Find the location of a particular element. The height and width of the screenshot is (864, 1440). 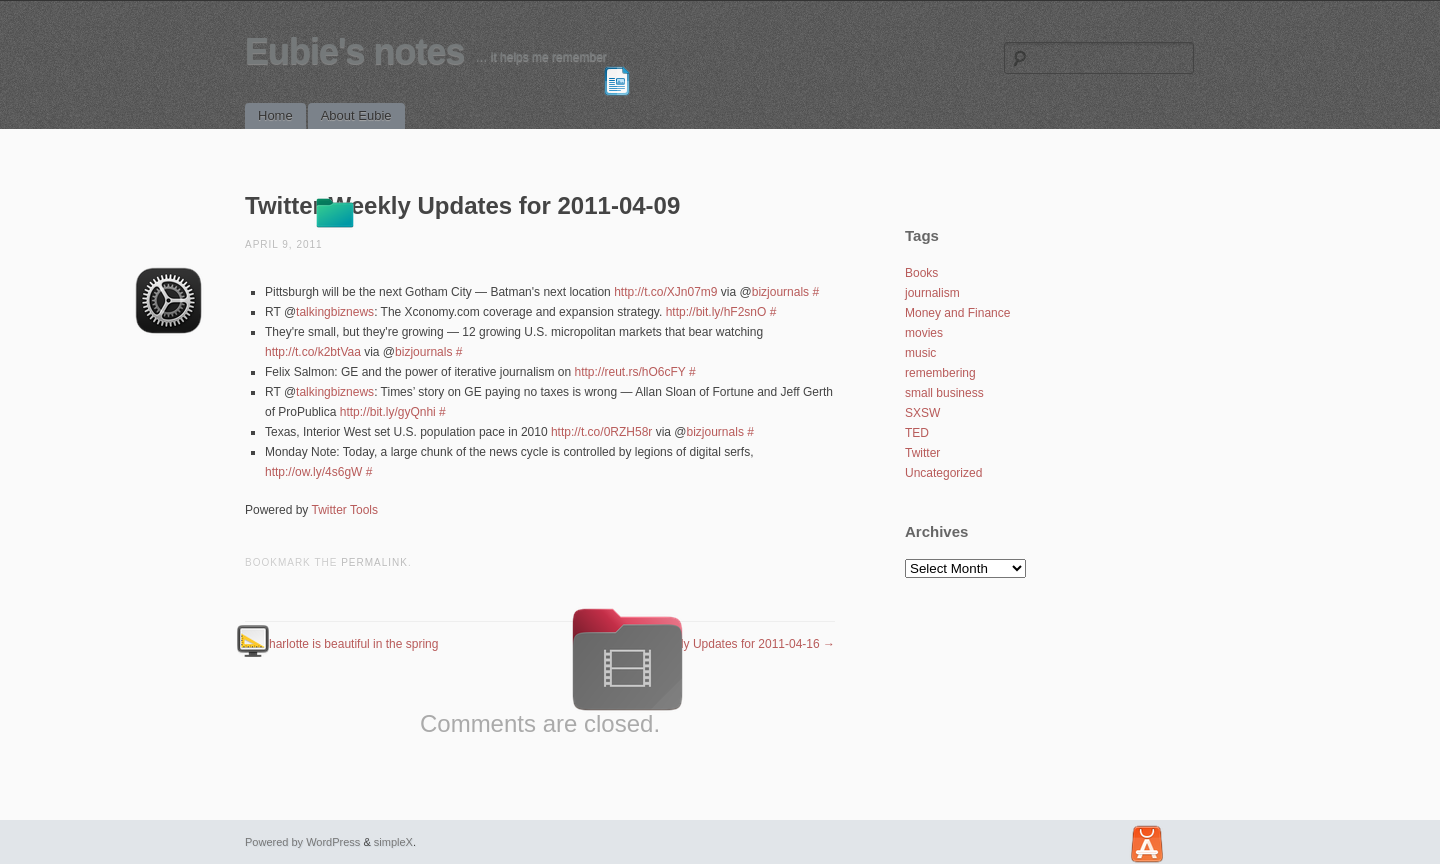

open the app center to browse and install applications is located at coordinates (1147, 844).